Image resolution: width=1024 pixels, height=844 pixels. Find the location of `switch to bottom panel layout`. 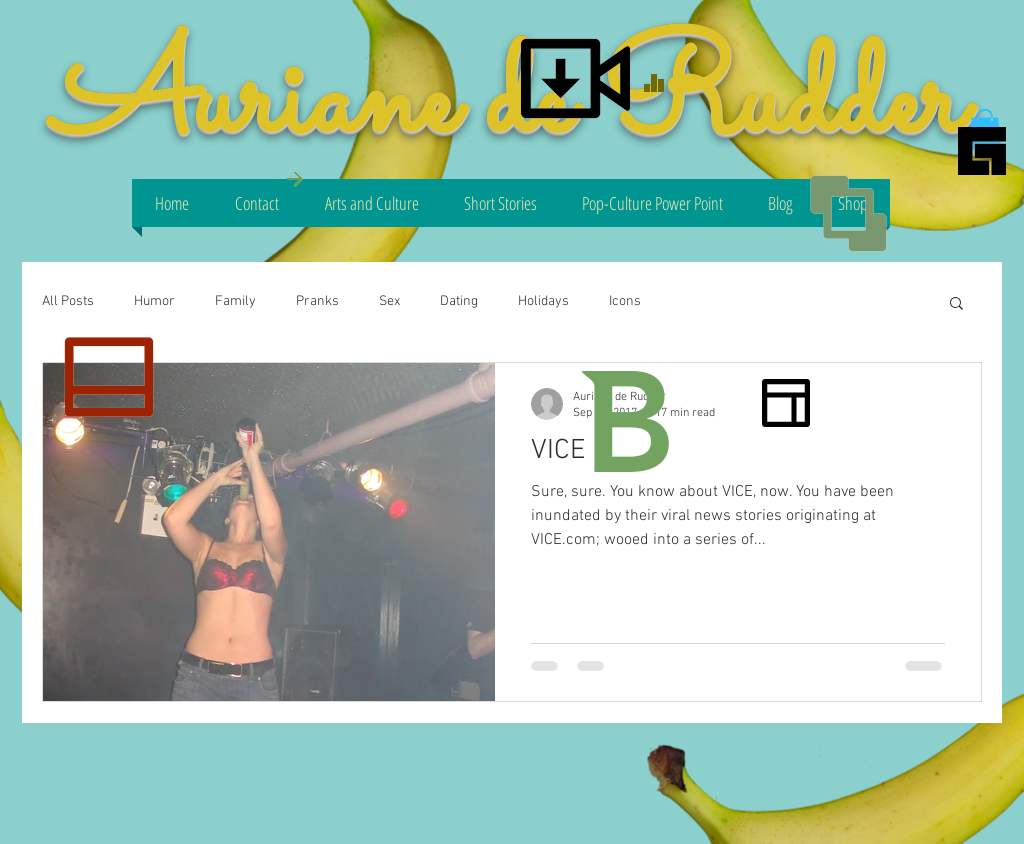

switch to bottom panel layout is located at coordinates (109, 377).